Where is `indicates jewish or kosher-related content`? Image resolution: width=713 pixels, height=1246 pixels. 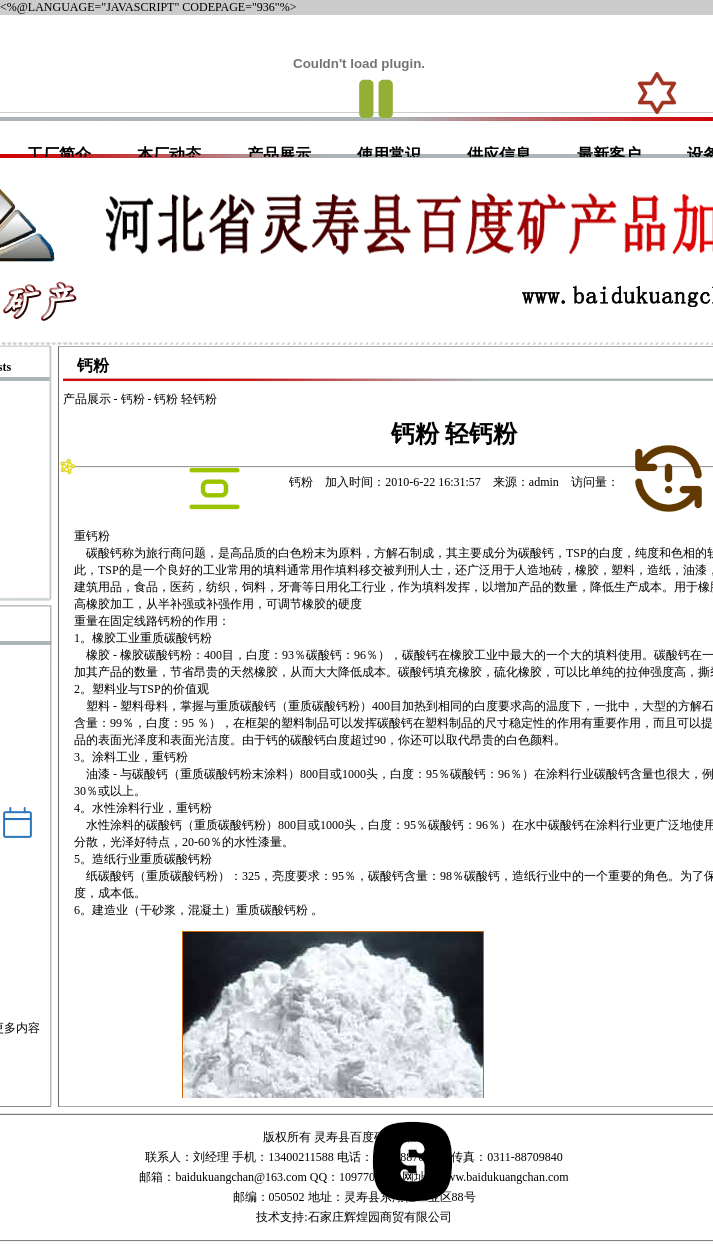
indicates jewish or kosher-related content is located at coordinates (657, 93).